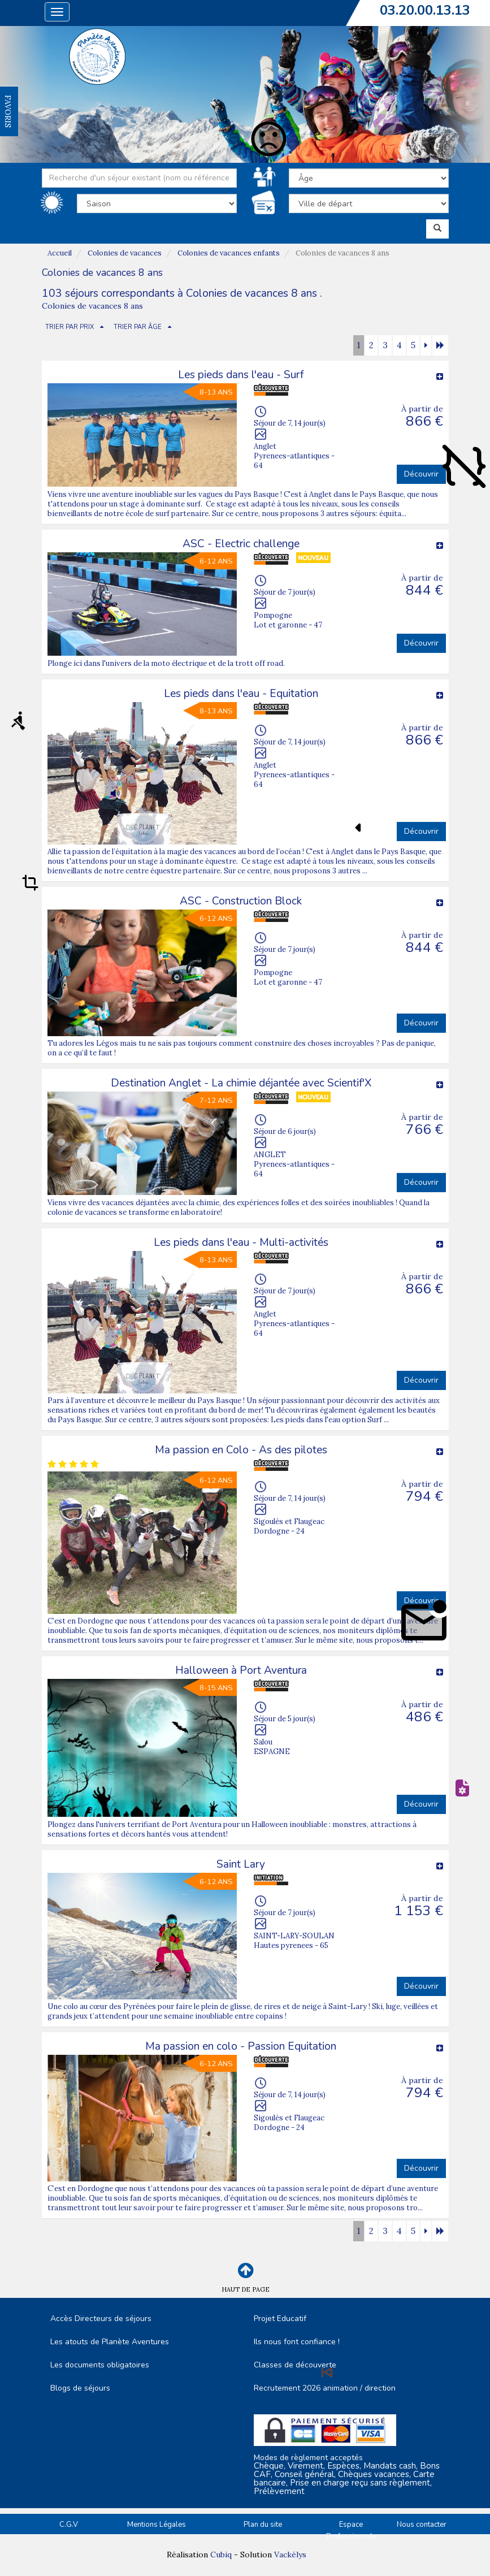  I want to click on navigate to the previous item or screen, so click(358, 828).